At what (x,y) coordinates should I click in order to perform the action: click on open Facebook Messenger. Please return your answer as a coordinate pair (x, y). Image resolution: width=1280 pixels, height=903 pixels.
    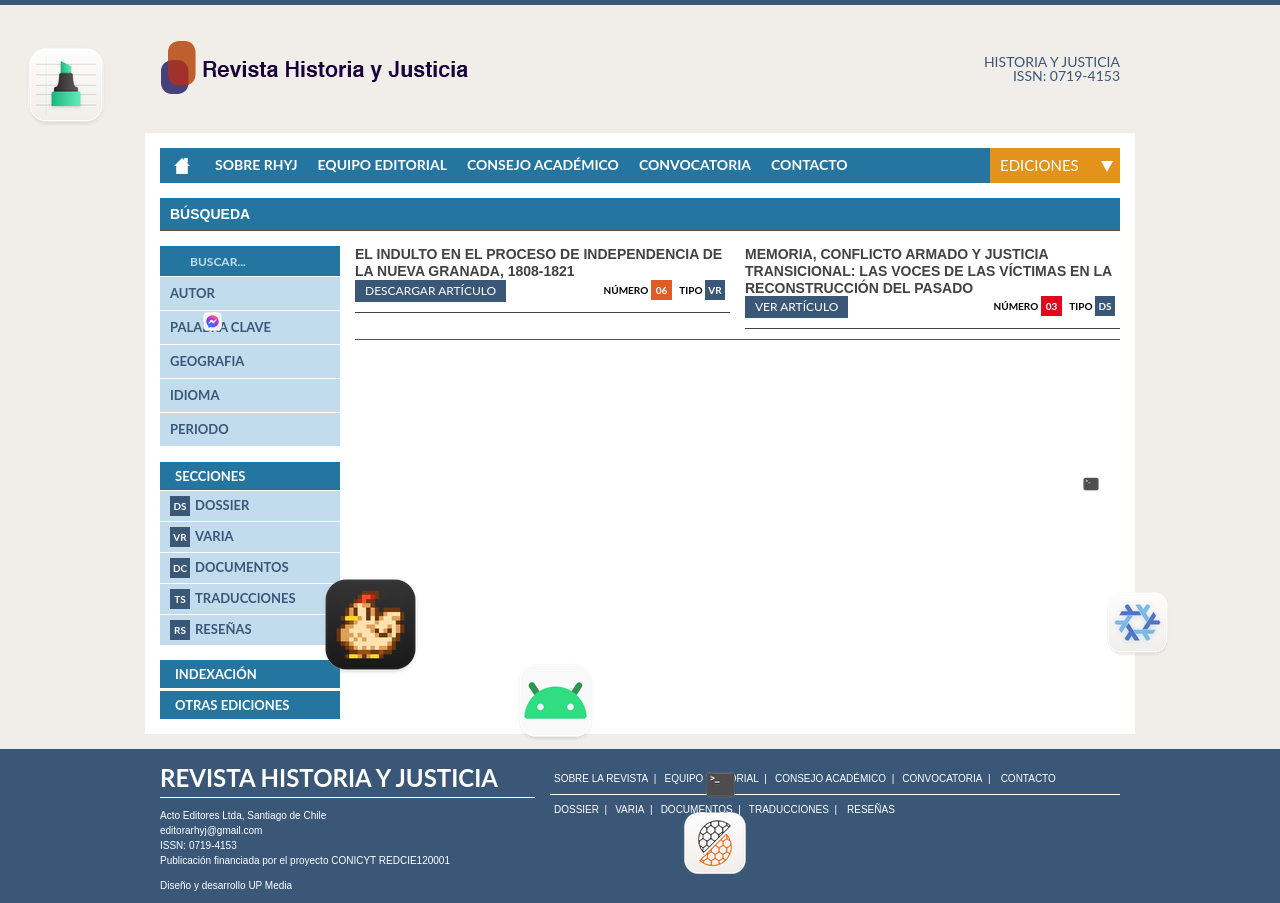
    Looking at the image, I should click on (212, 321).